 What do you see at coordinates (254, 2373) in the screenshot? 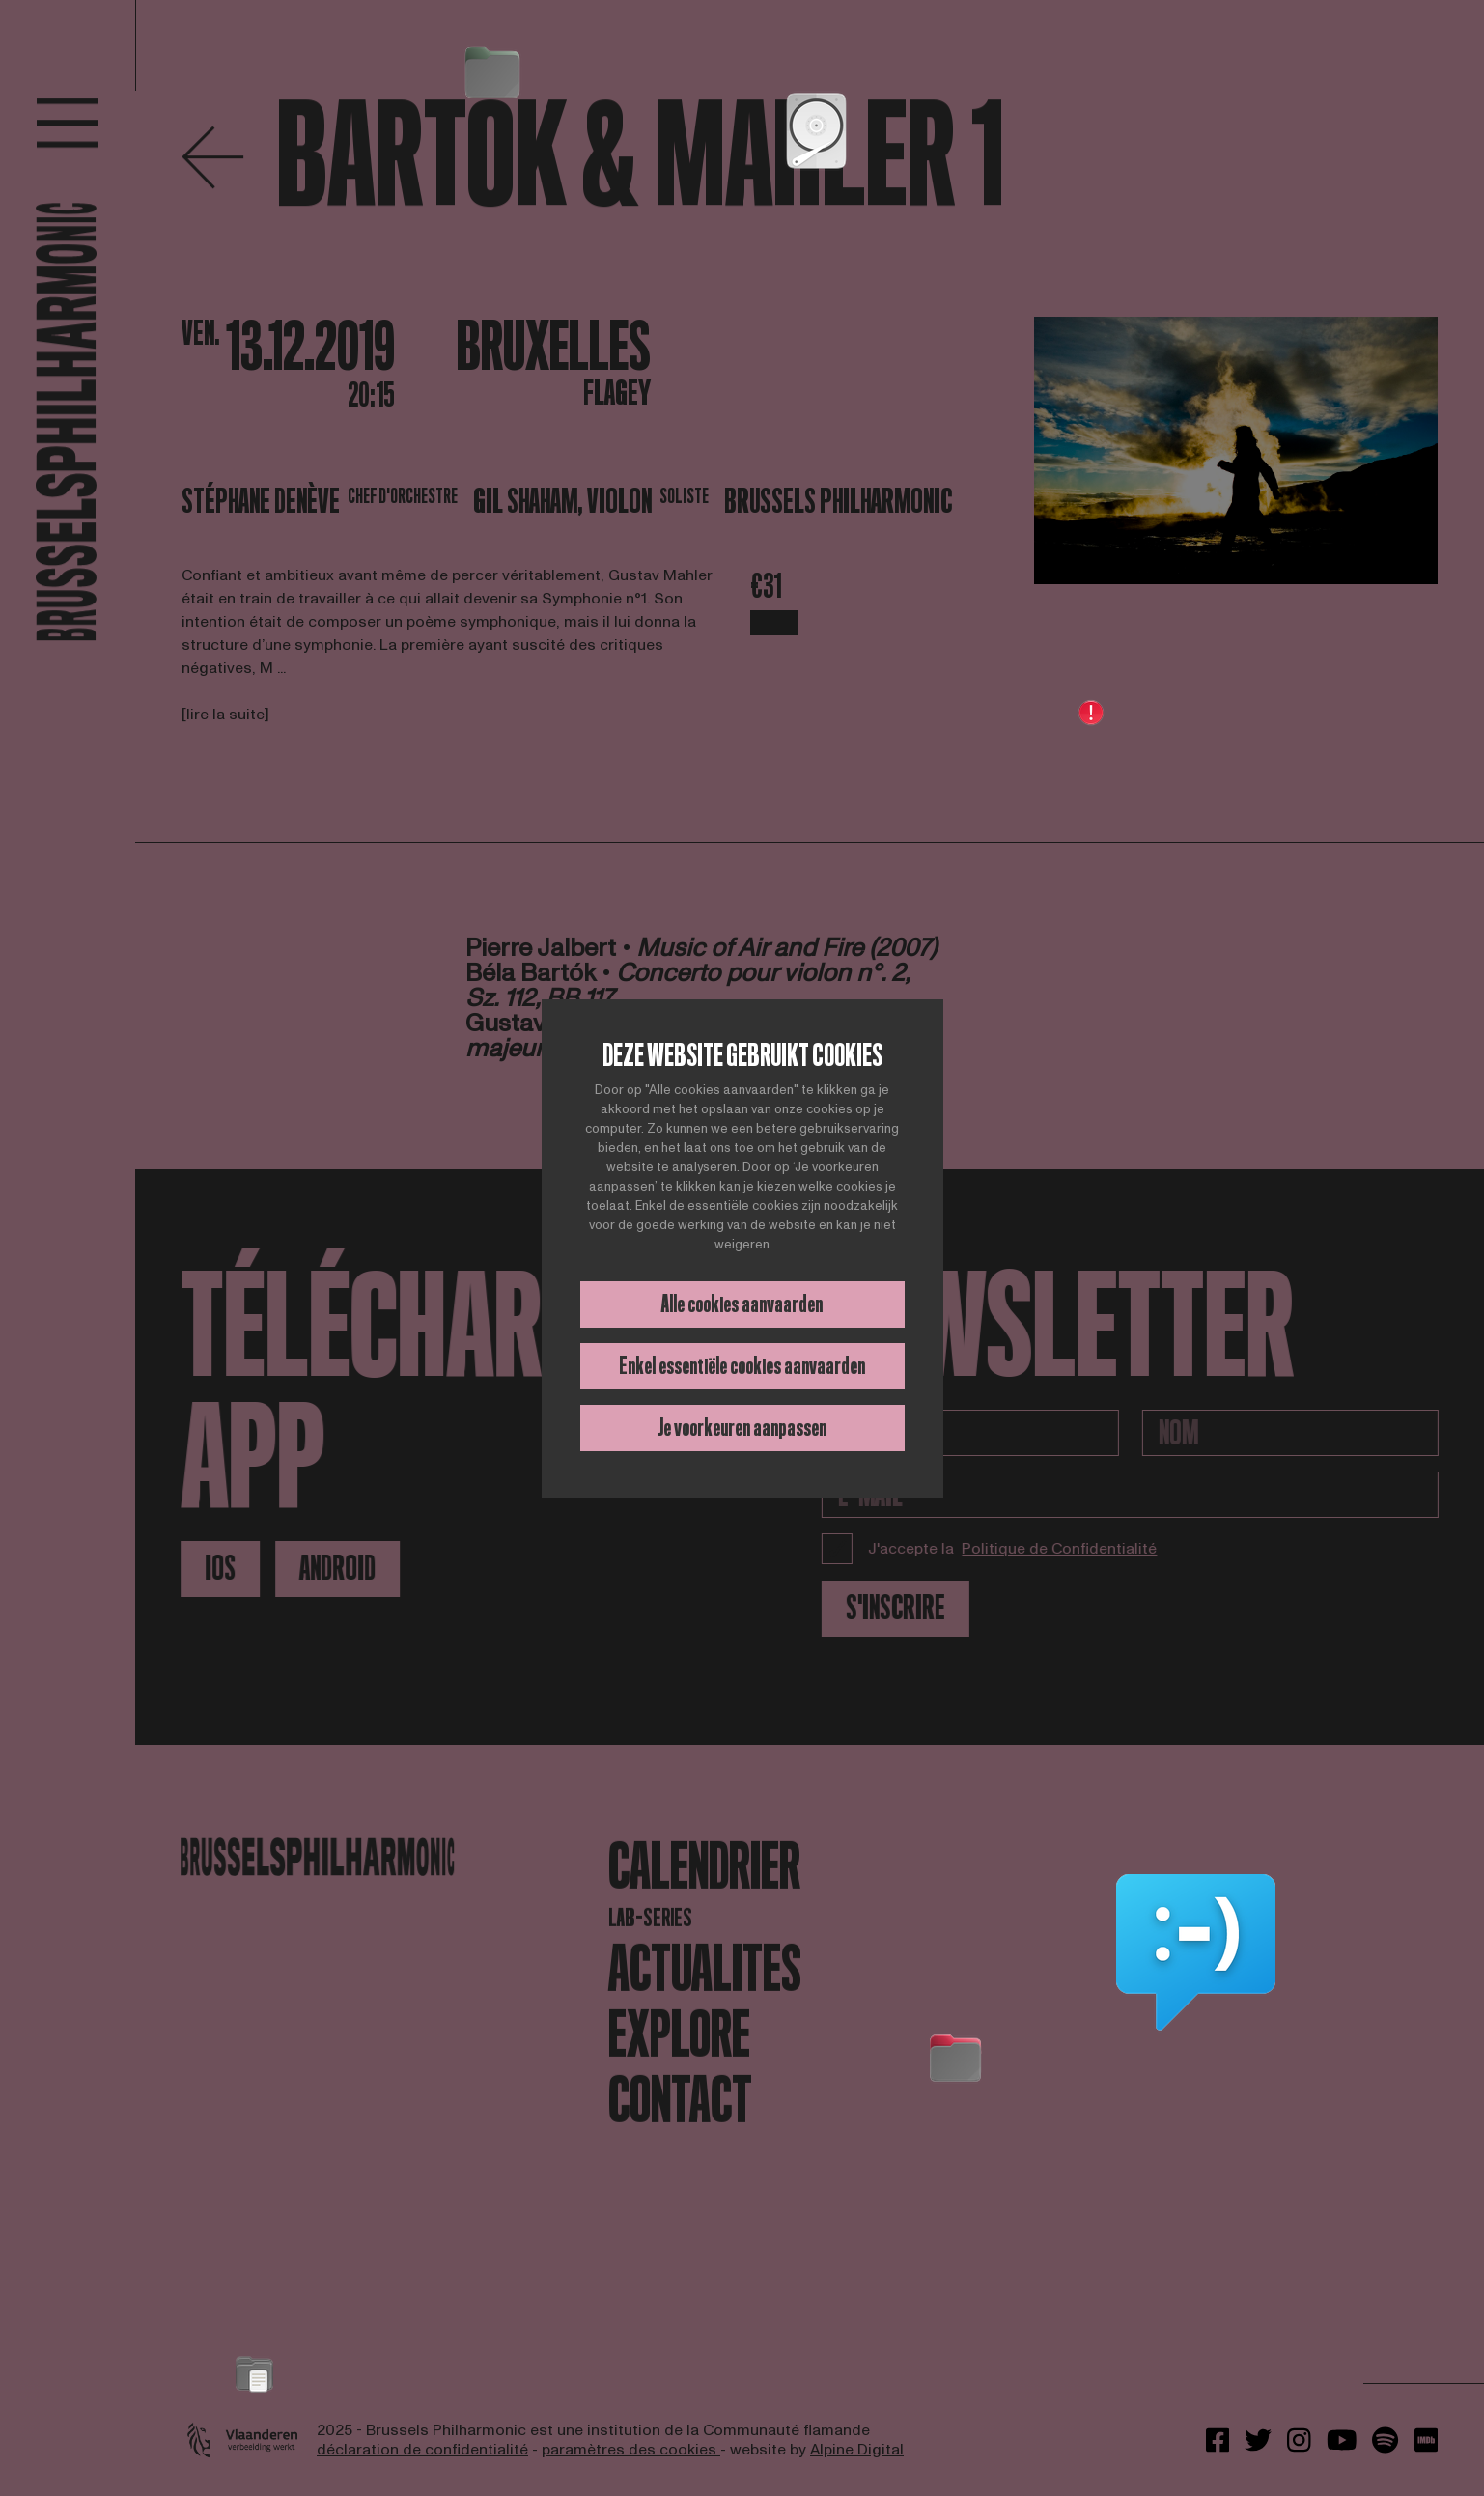
I see `open a file or document` at bounding box center [254, 2373].